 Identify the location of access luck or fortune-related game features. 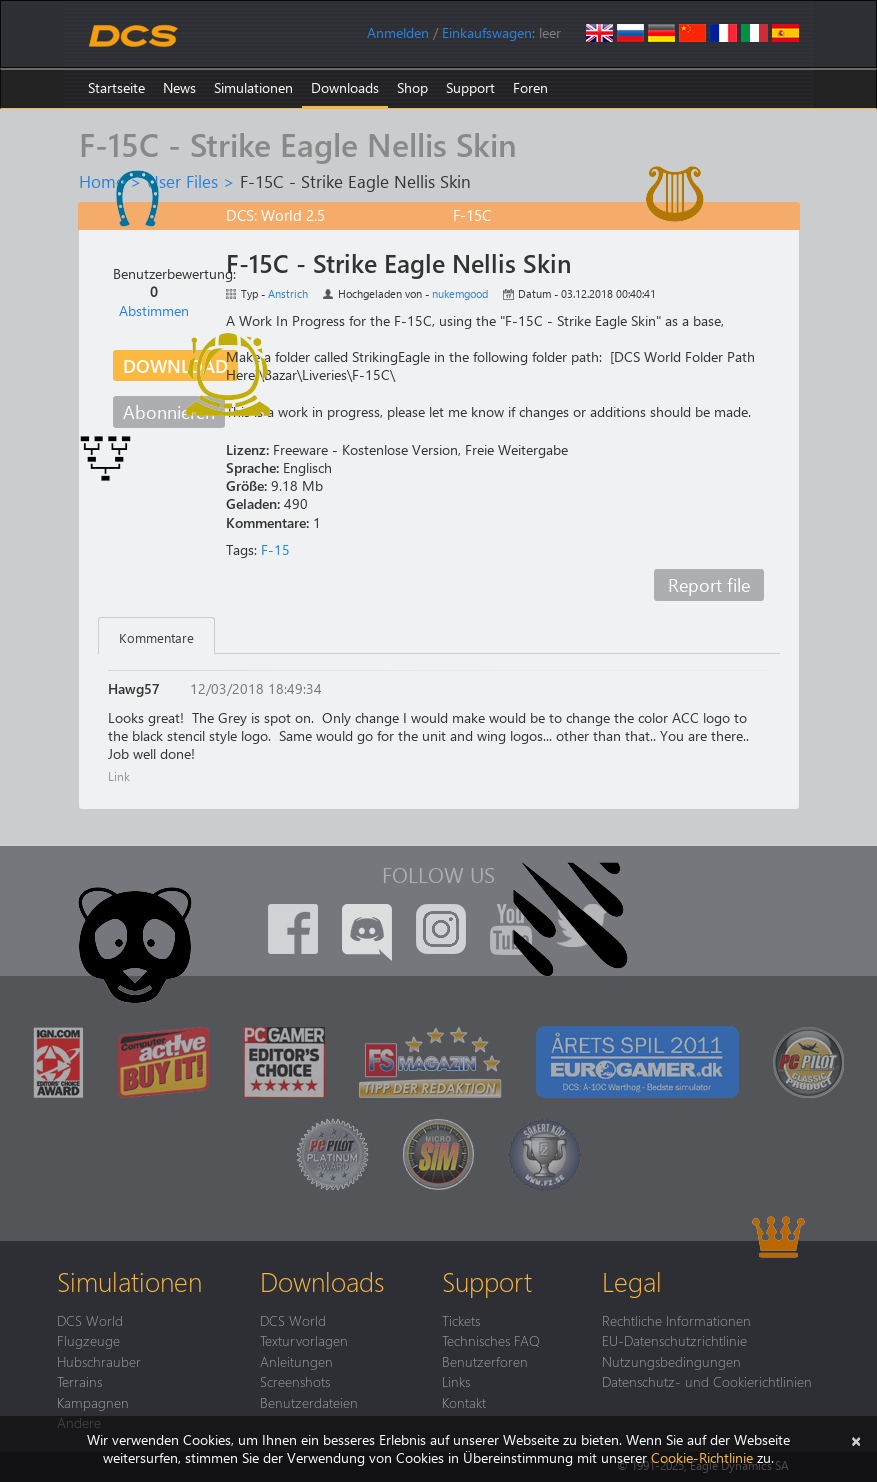
(137, 198).